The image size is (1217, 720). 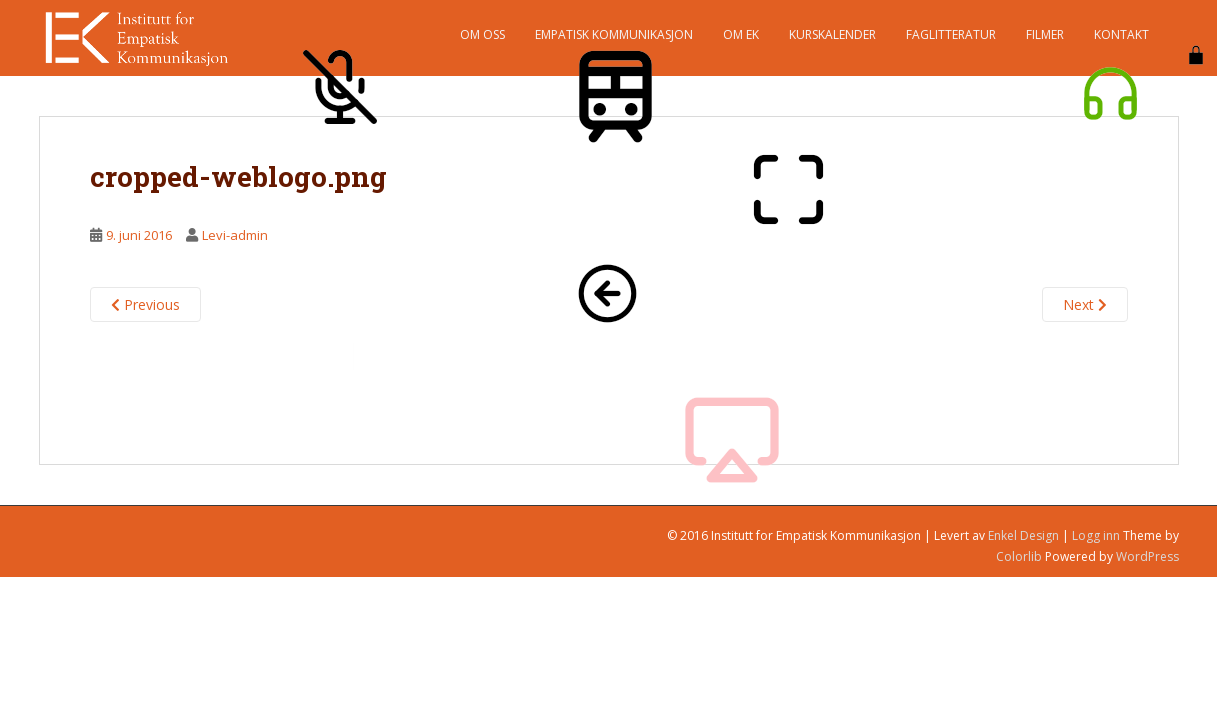 I want to click on stream content to an external display, so click(x=732, y=440).